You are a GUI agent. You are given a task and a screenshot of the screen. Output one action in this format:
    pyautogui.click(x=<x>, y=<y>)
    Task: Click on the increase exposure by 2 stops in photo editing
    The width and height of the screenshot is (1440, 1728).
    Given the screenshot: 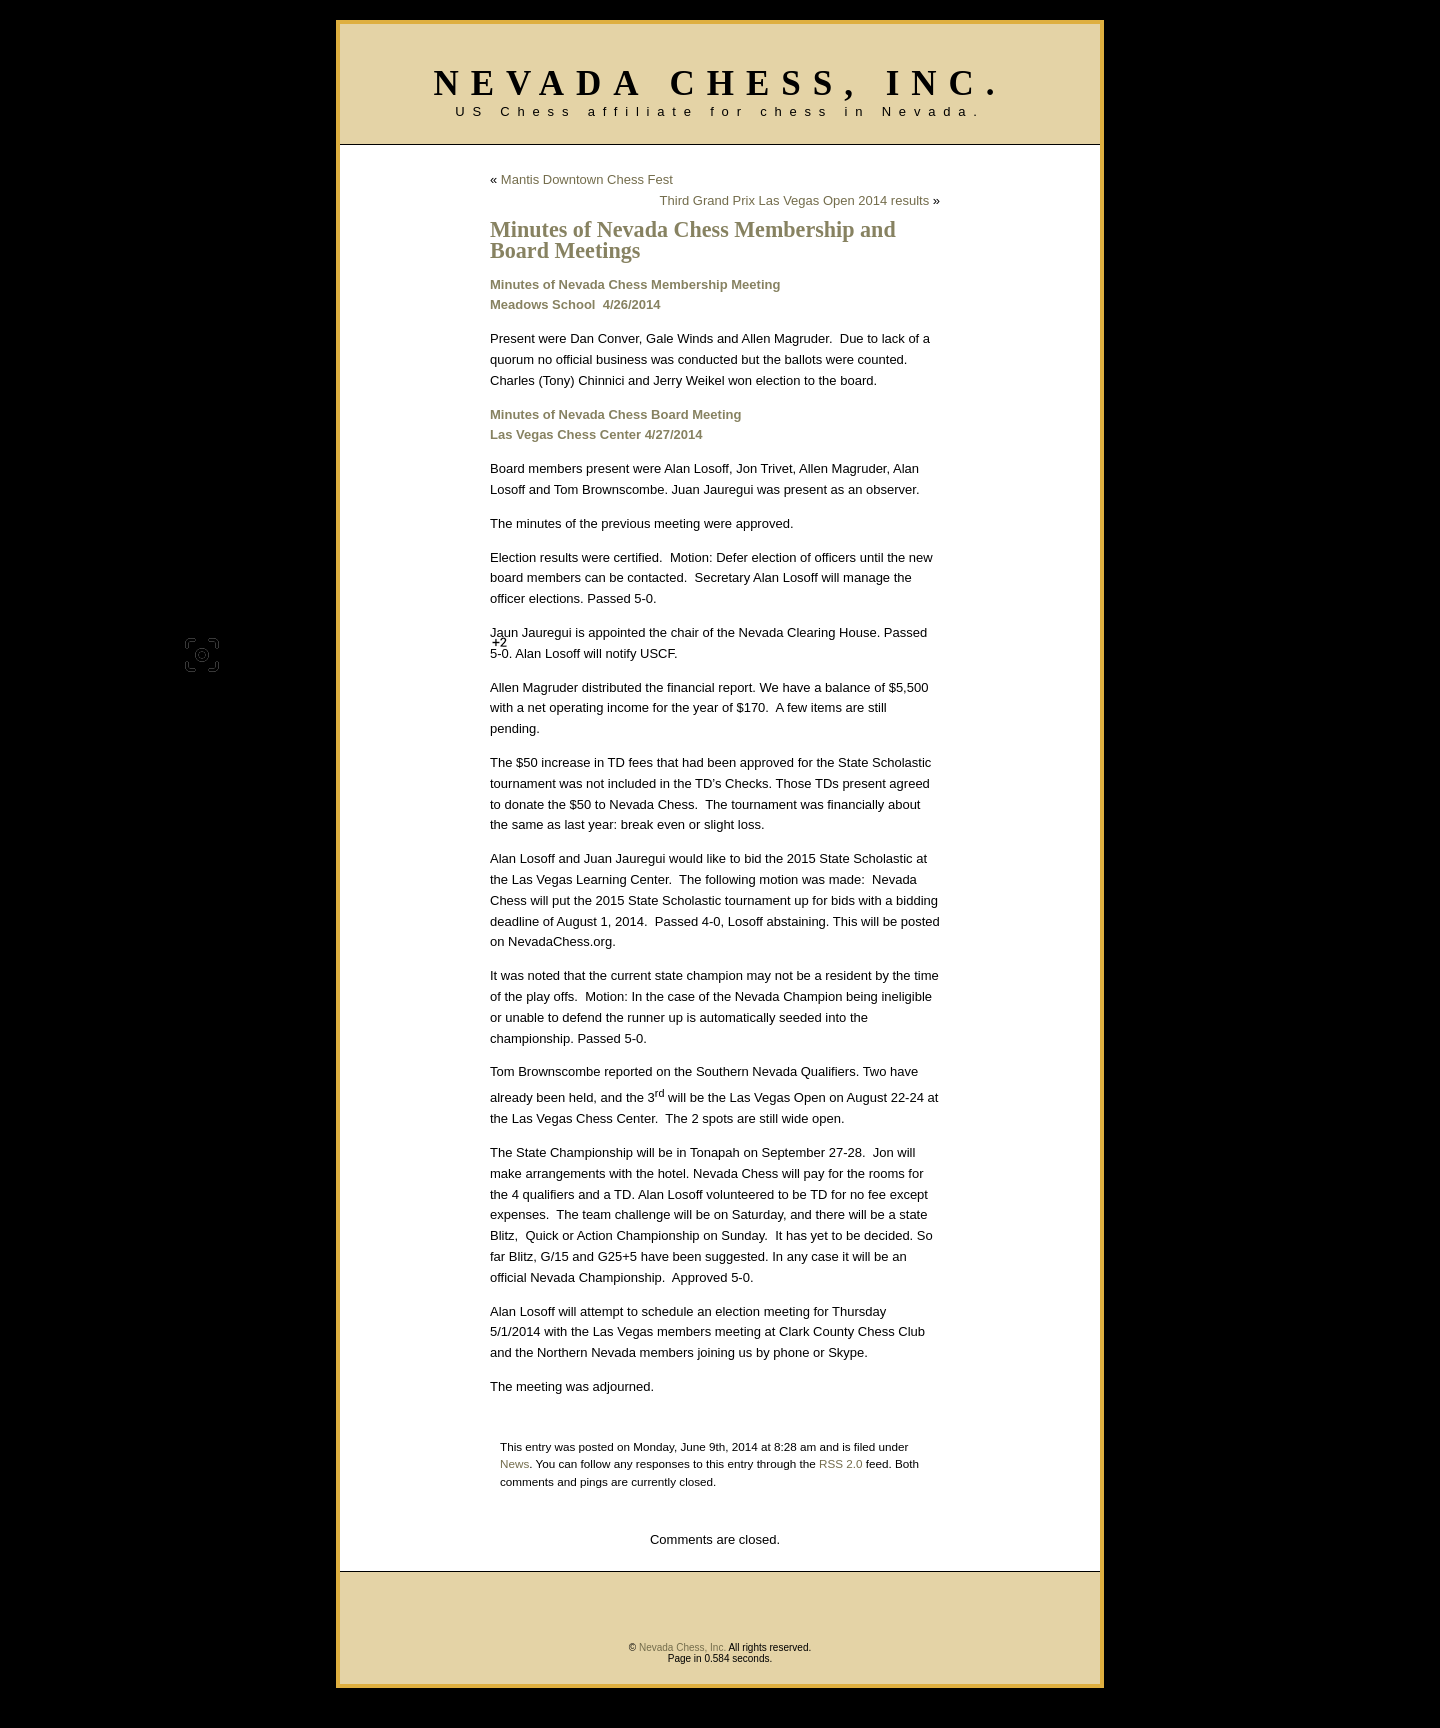 What is the action you would take?
    pyautogui.click(x=499, y=642)
    